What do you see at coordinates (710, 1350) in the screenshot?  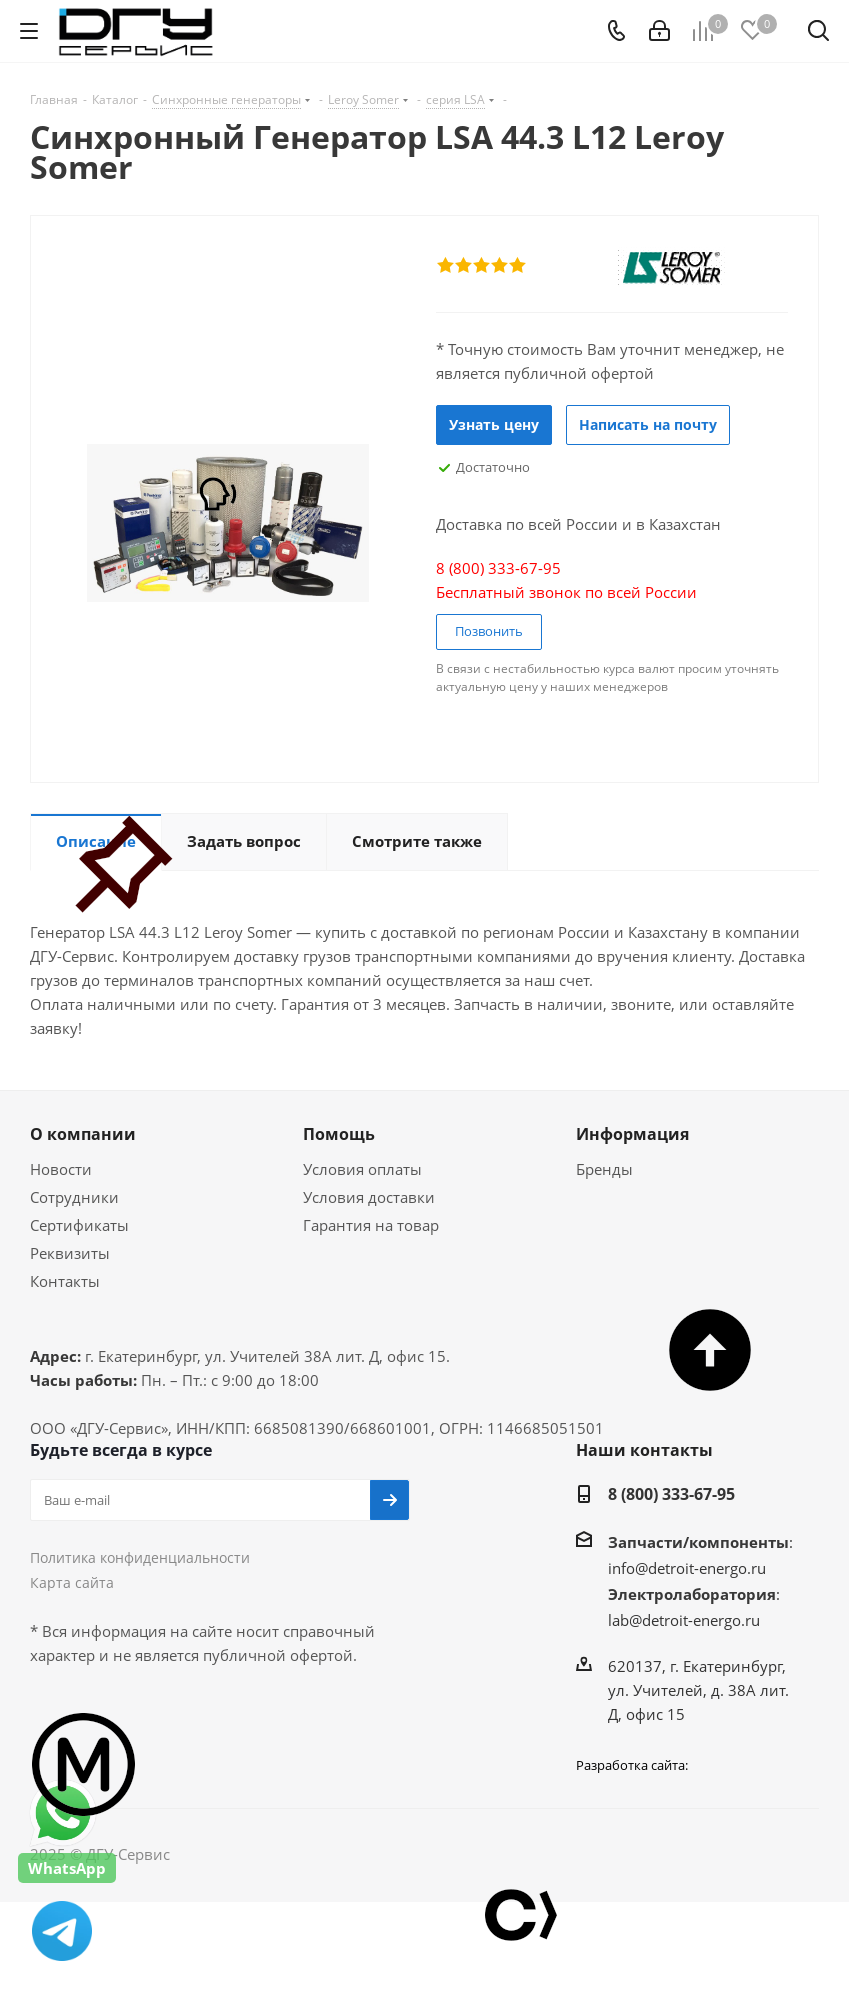 I see `upload a file or content` at bounding box center [710, 1350].